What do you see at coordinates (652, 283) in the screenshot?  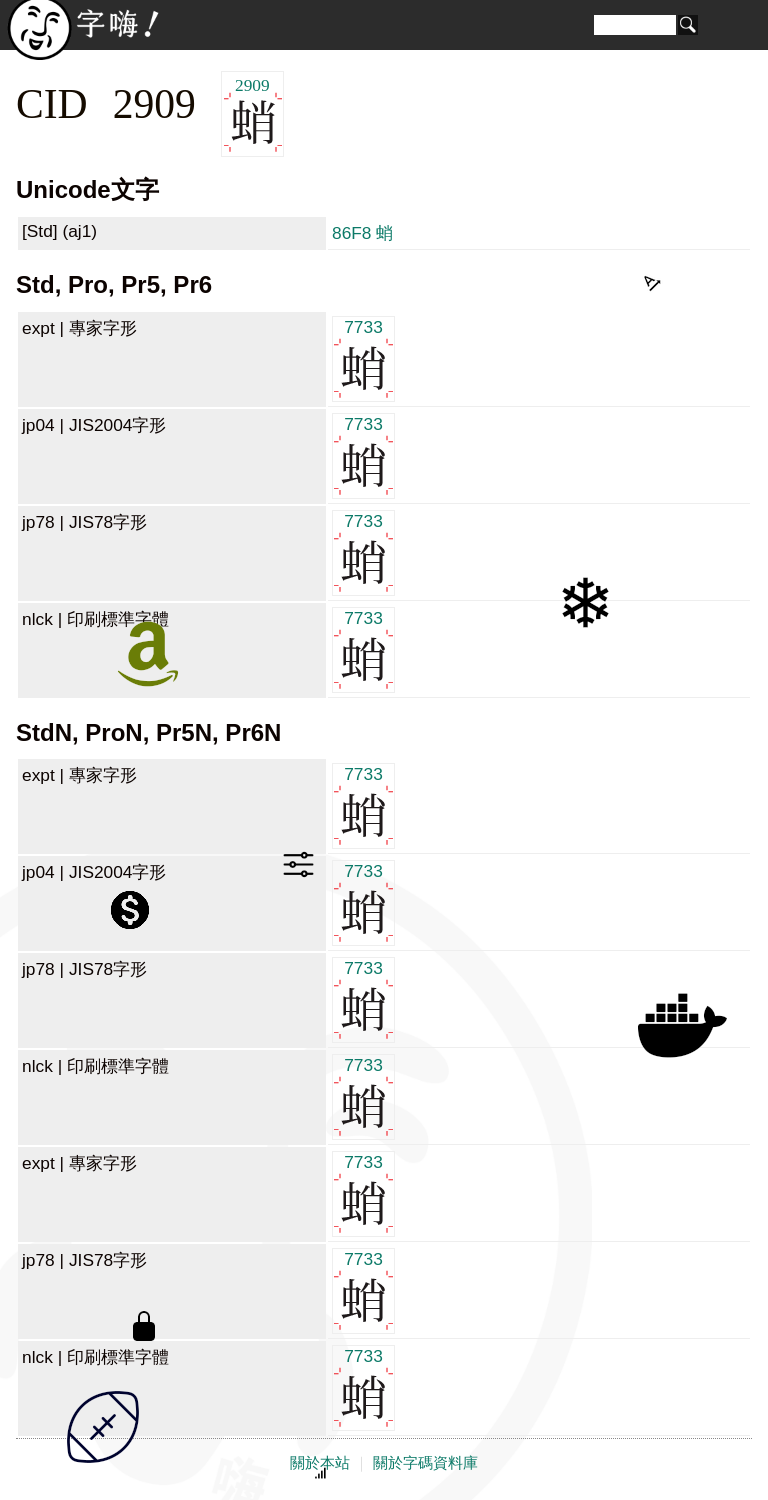 I see `rotate text at an upward angle` at bounding box center [652, 283].